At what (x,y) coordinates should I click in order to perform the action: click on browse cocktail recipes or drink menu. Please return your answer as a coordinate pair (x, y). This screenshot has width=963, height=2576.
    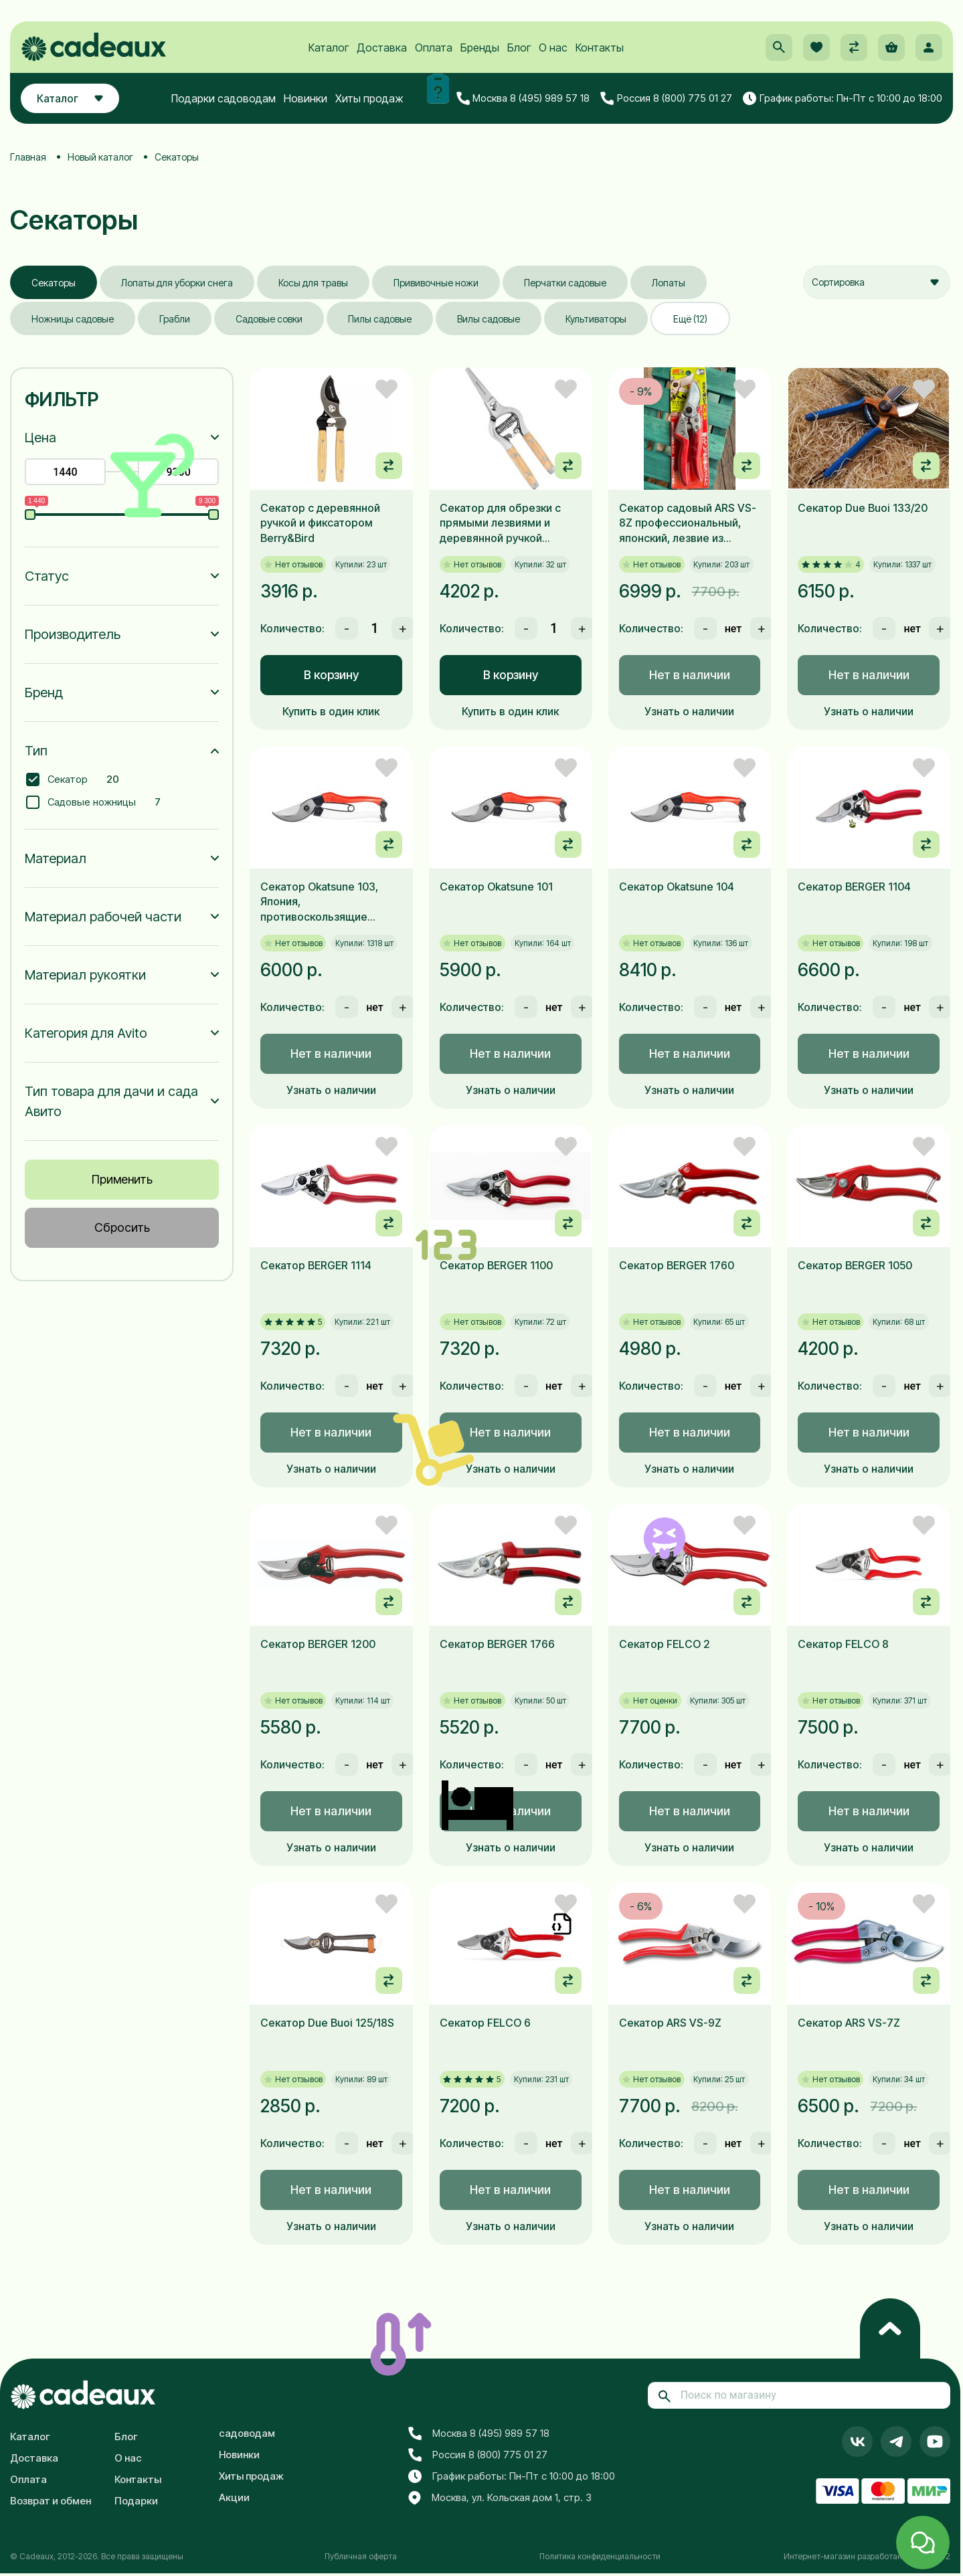
    Looking at the image, I should click on (147, 480).